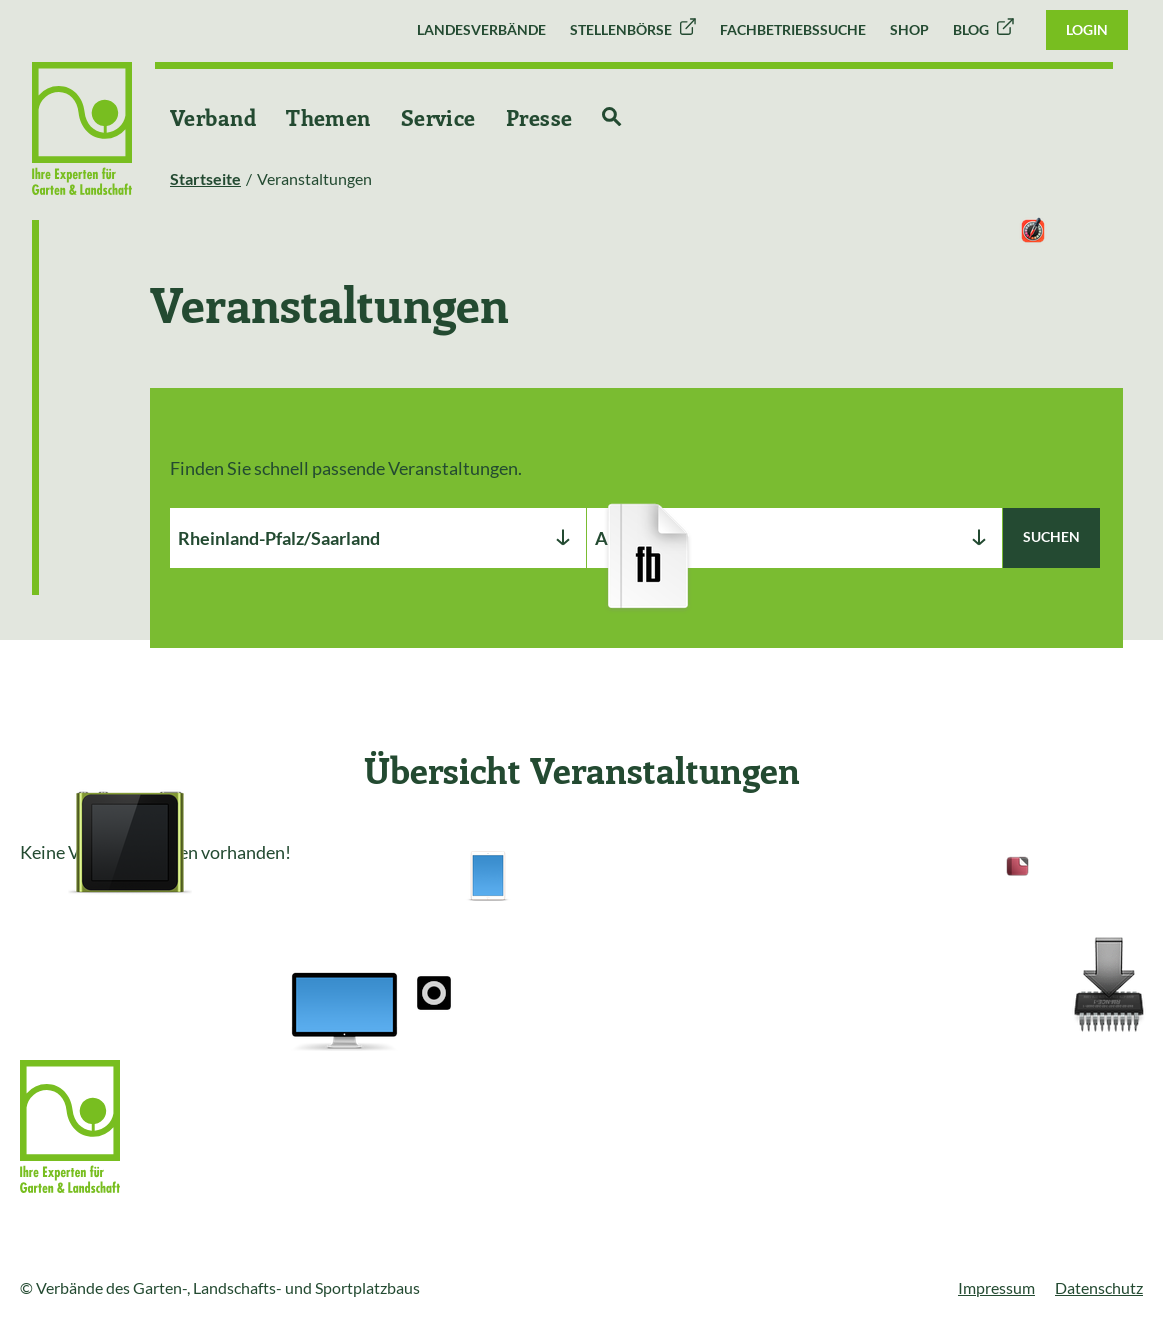 The width and height of the screenshot is (1163, 1333). What do you see at coordinates (130, 842) in the screenshot?
I see `iPod nano device connected` at bounding box center [130, 842].